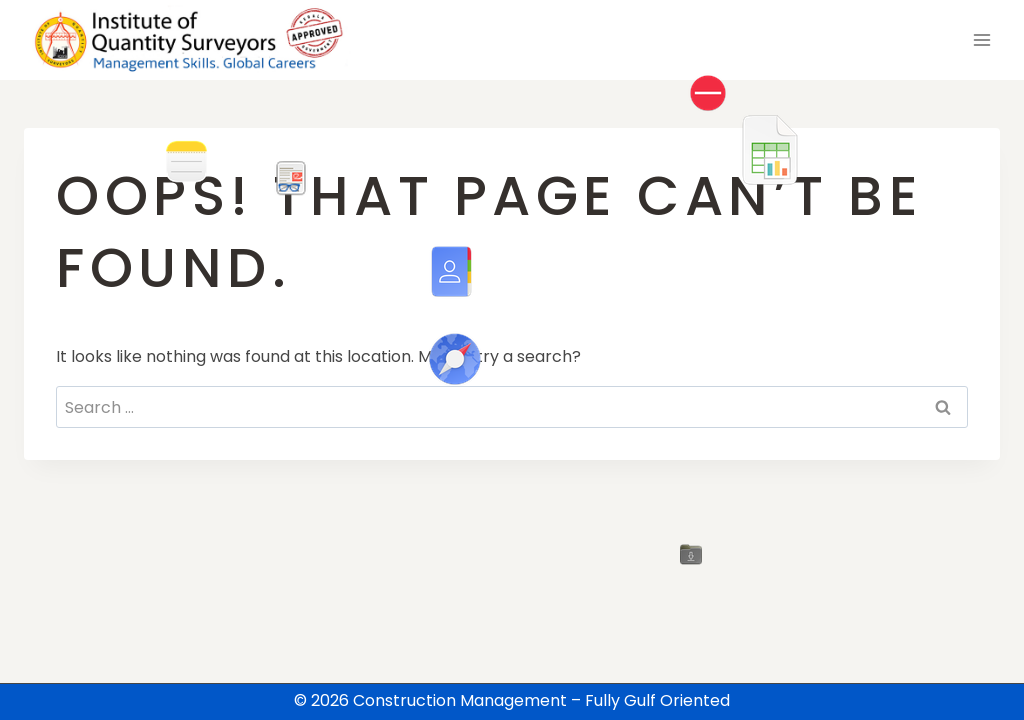 Image resolution: width=1024 pixels, height=720 pixels. I want to click on open the contacts app, so click(451, 271).